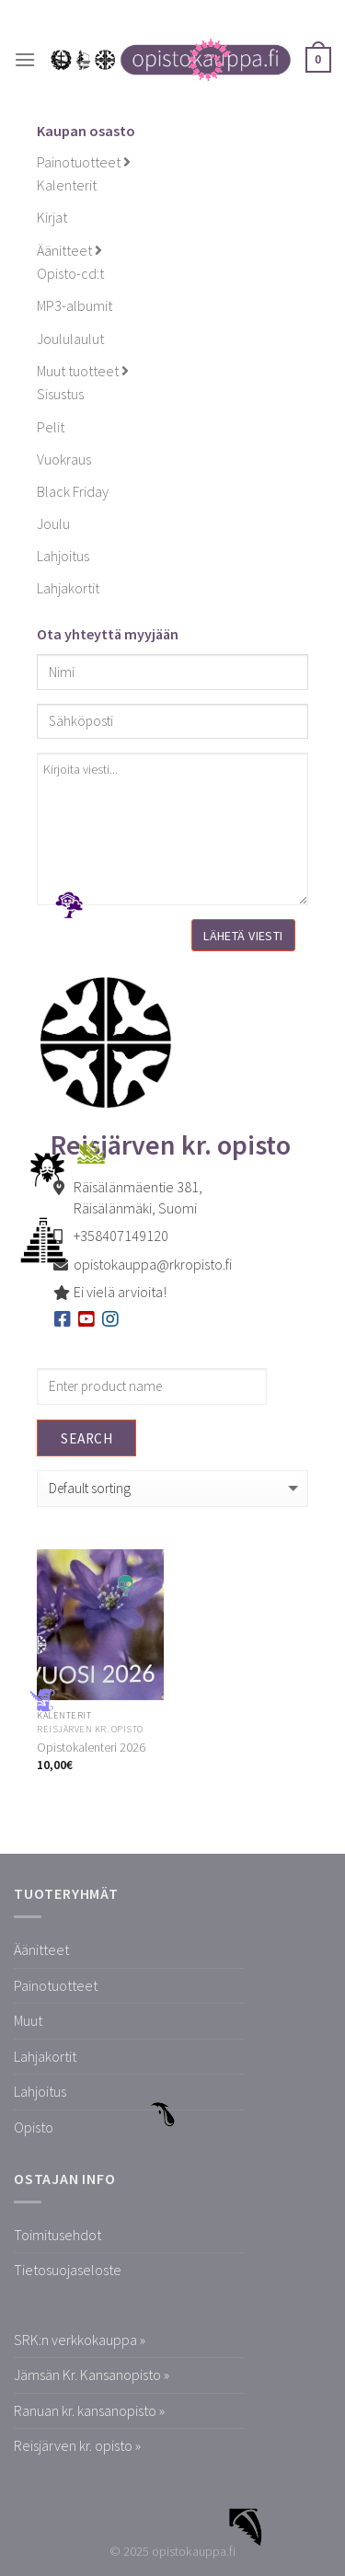 This screenshot has height=2576, width=345. I want to click on explore ancient civilizations or history content, so click(43, 1240).